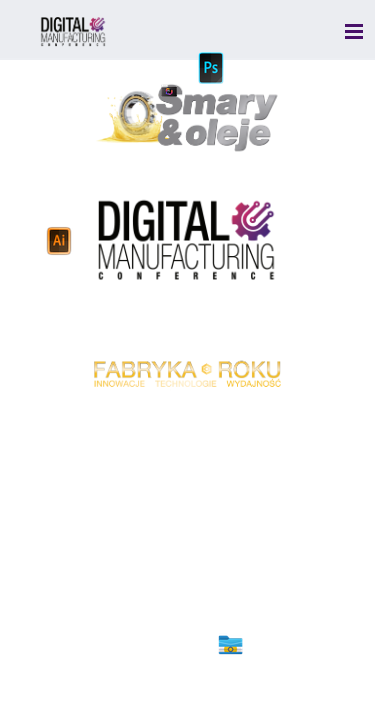 The image size is (375, 720). What do you see at coordinates (211, 68) in the screenshot?
I see `adobe photoshop file type indicator` at bounding box center [211, 68].